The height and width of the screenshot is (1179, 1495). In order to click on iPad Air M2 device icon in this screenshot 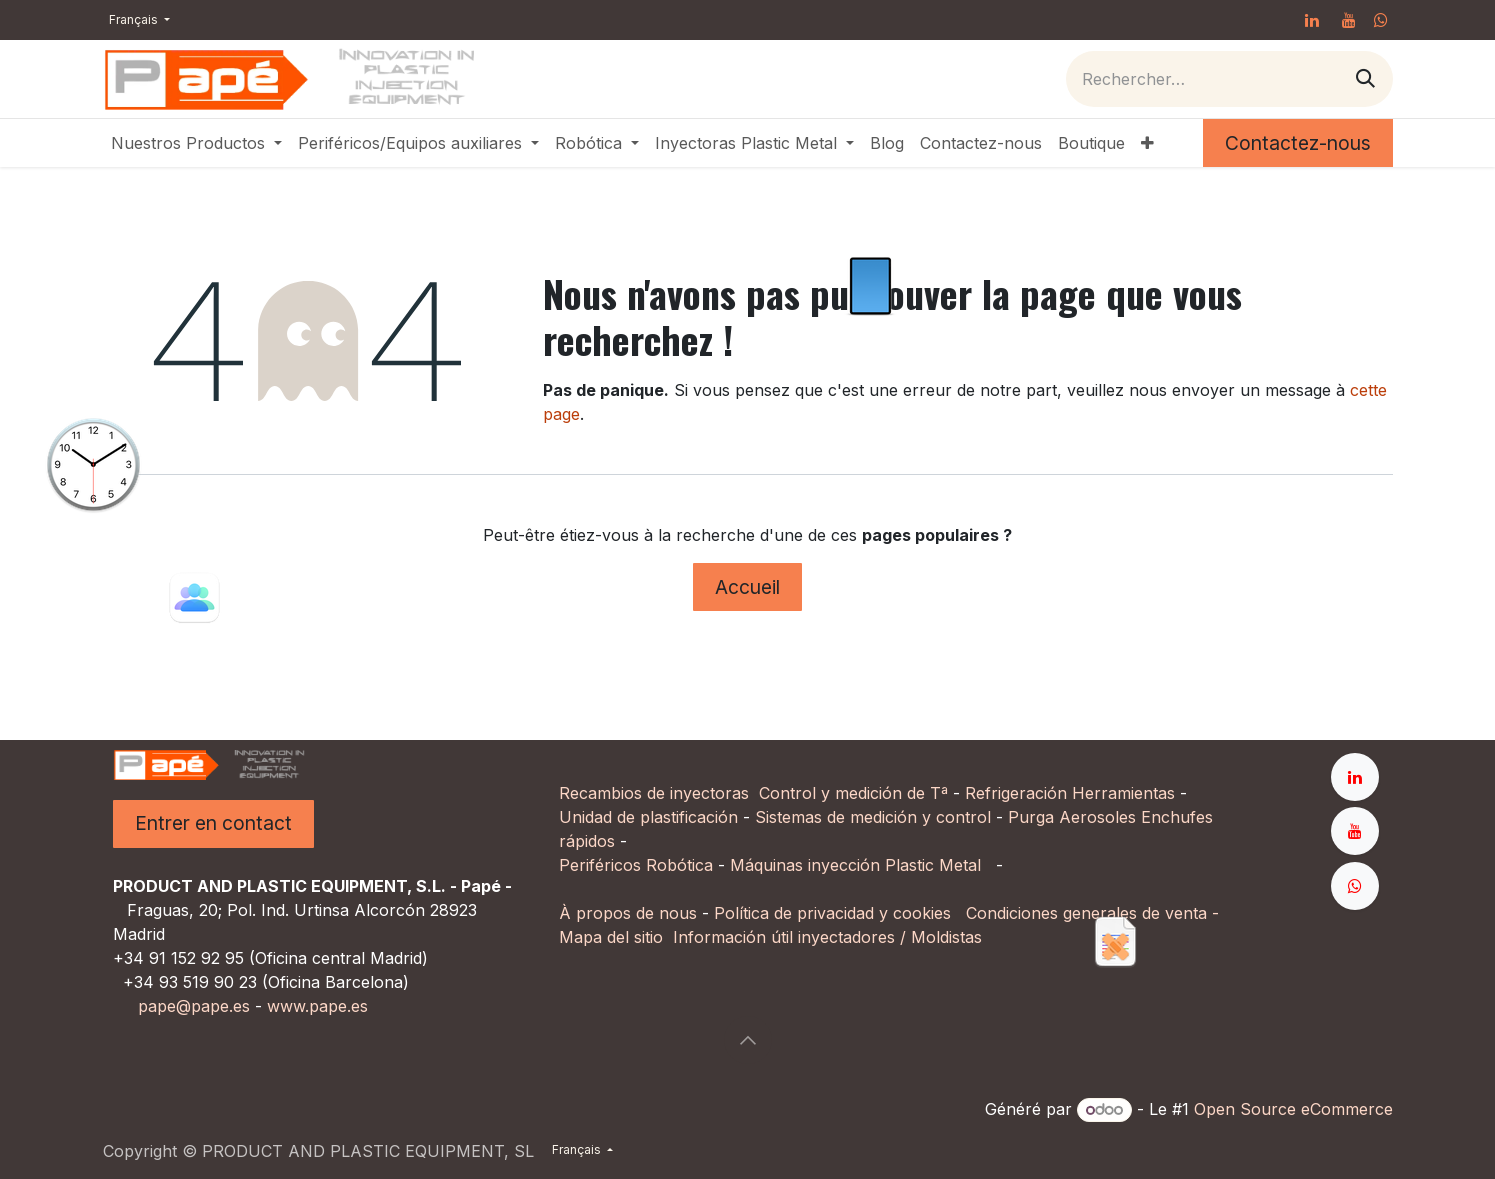, I will do `click(870, 286)`.